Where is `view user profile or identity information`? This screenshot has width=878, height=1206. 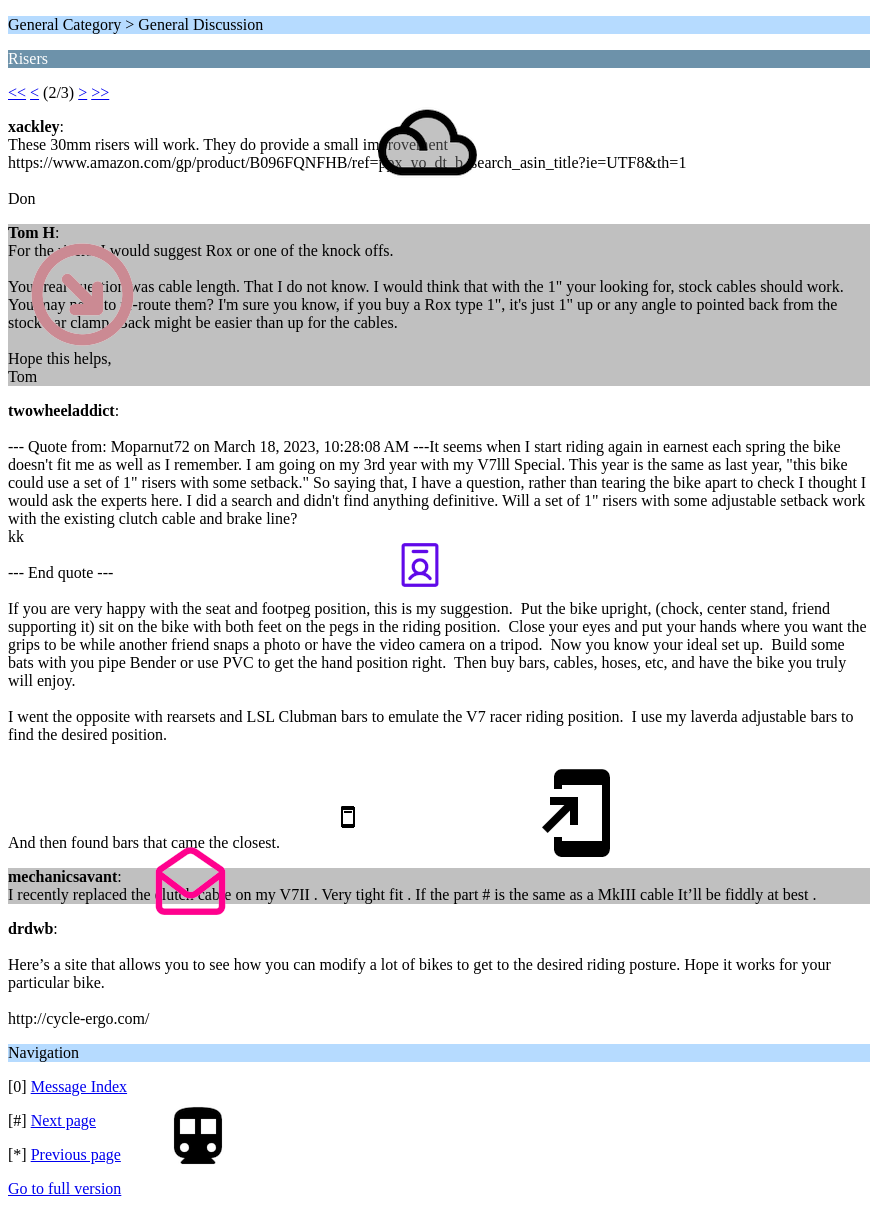 view user profile or identity information is located at coordinates (420, 565).